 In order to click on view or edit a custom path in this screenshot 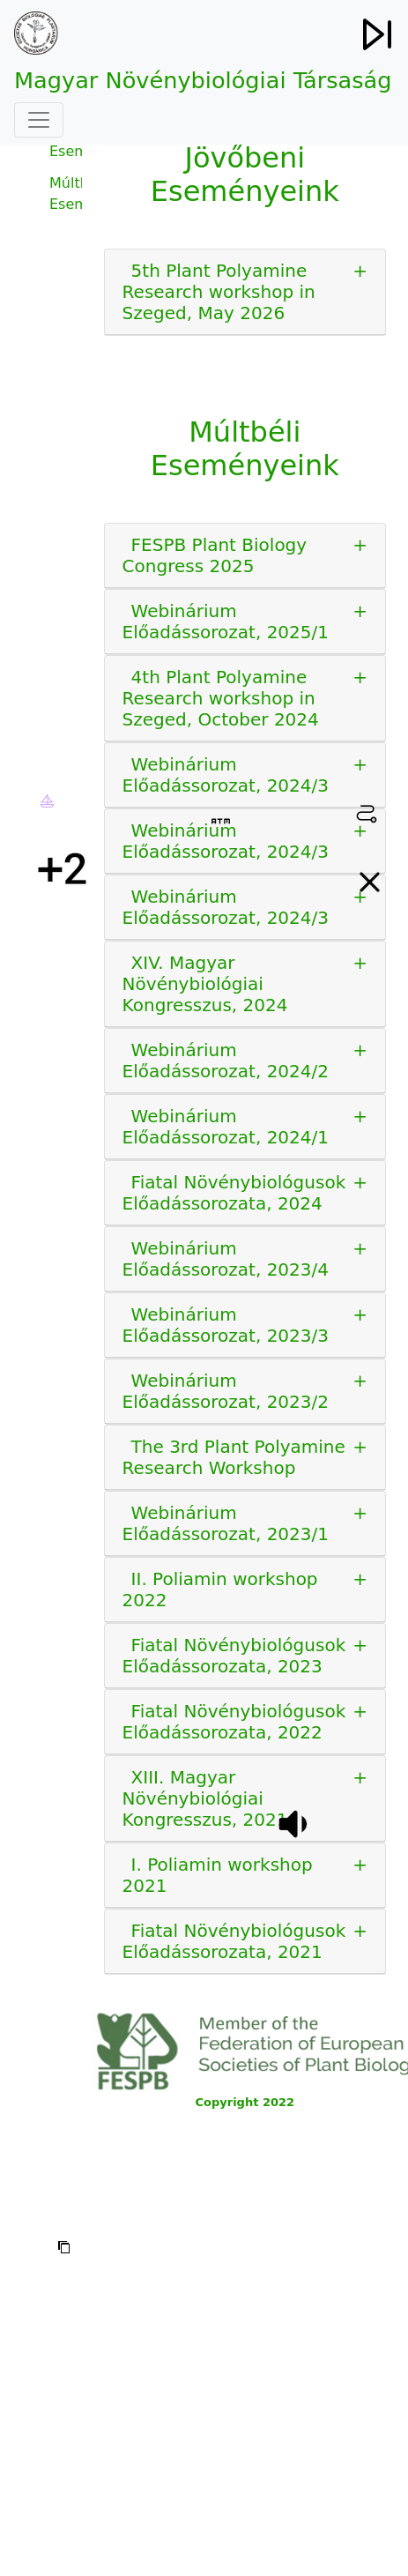, I will do `click(367, 813)`.